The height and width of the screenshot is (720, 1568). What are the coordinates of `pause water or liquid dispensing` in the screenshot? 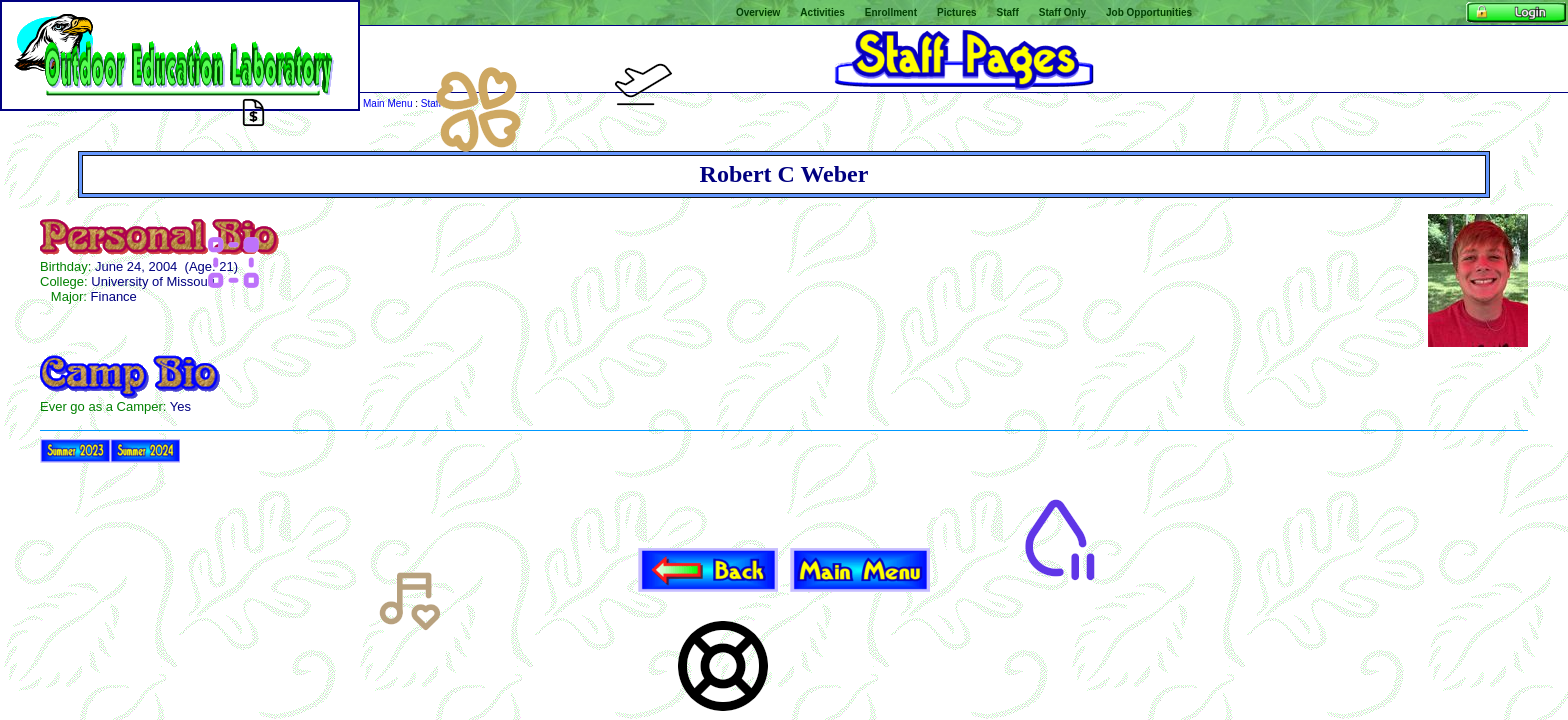 It's located at (1056, 538).